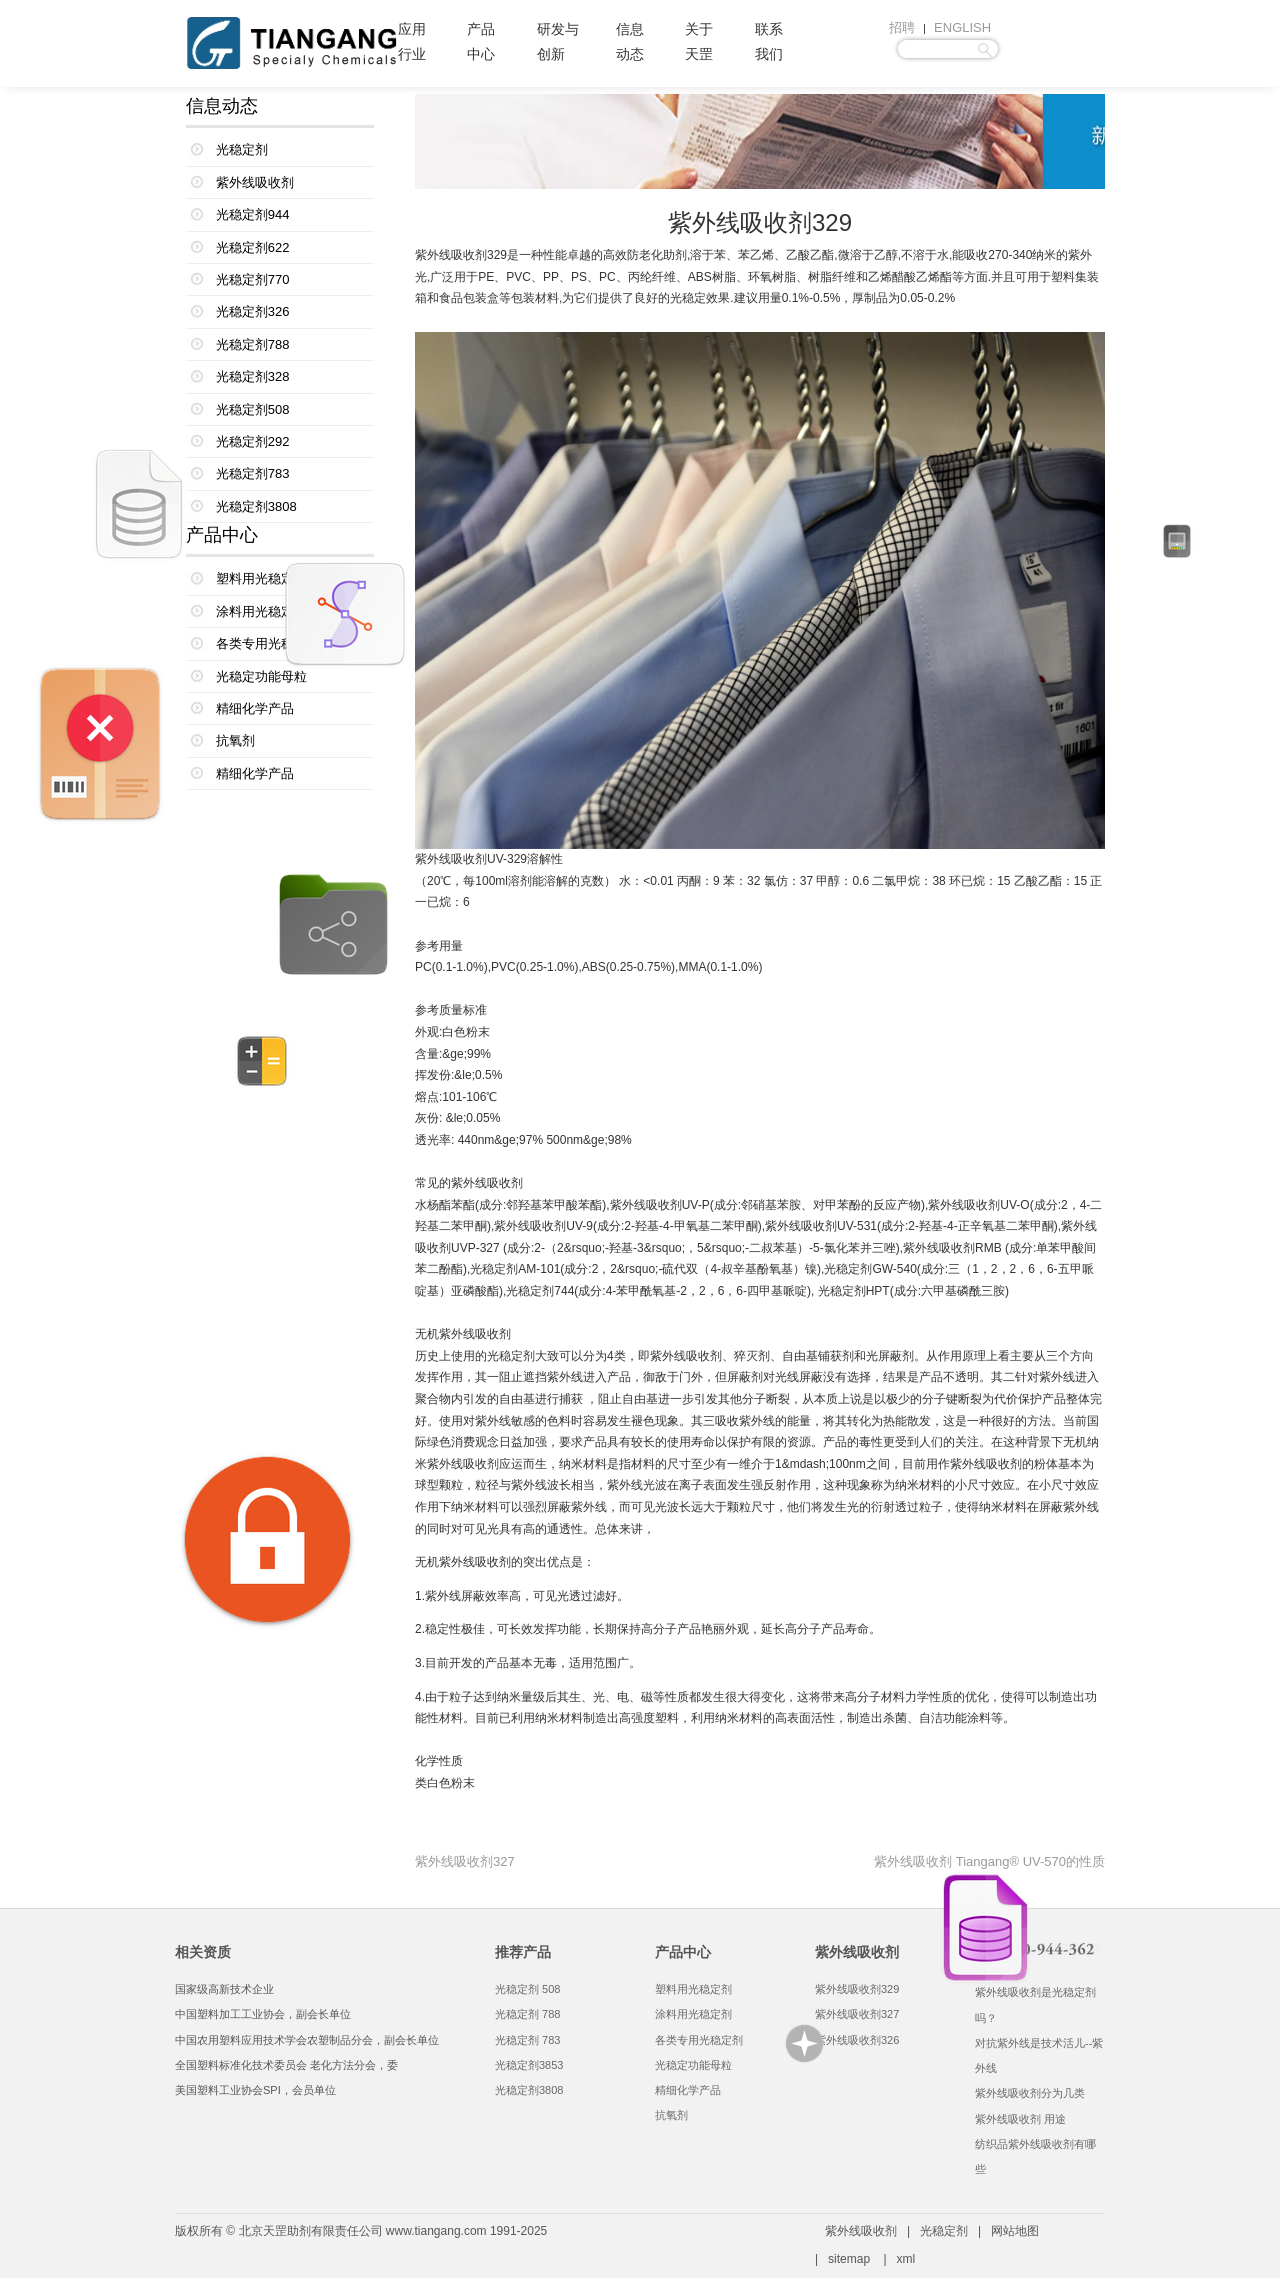 The image size is (1280, 2278). Describe the element at coordinates (804, 2043) in the screenshot. I see `remove trust status from a bluetooth device` at that location.